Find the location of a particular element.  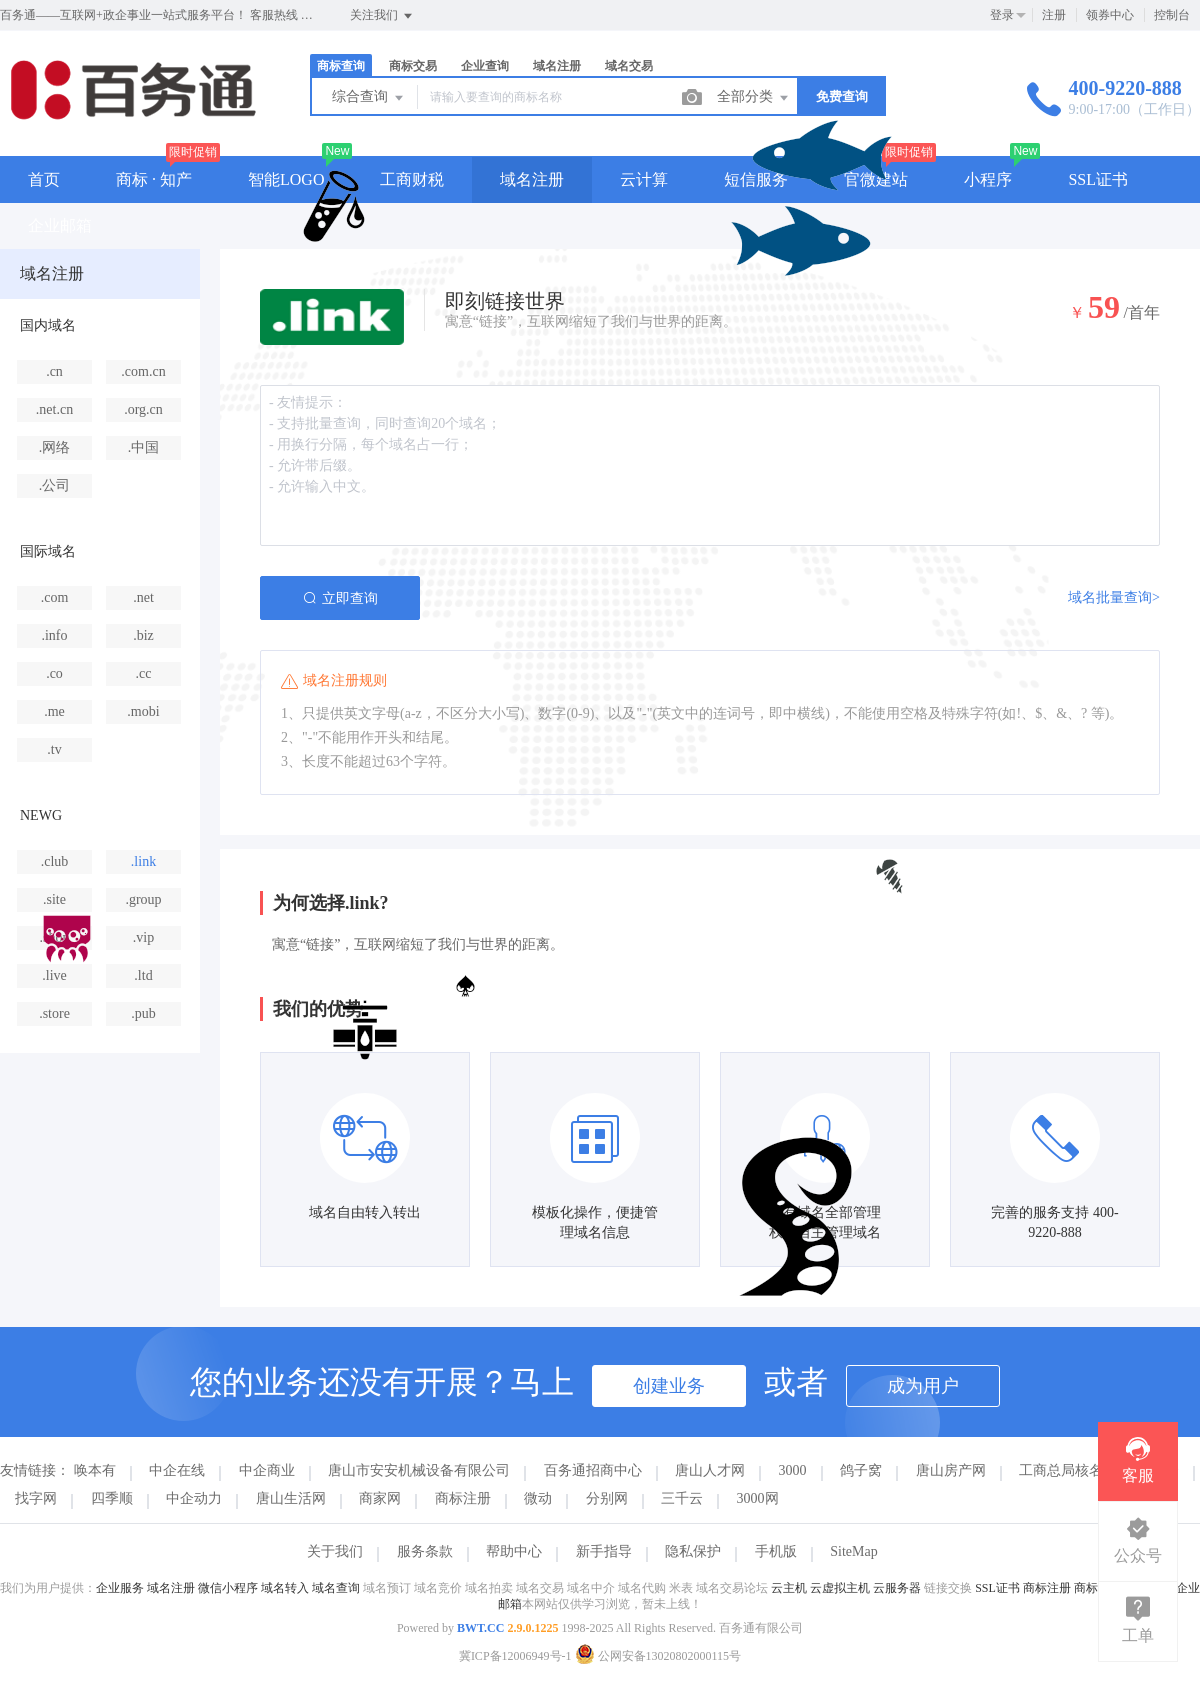

indicates a chemistry or alchemy feature is located at coordinates (331, 206).